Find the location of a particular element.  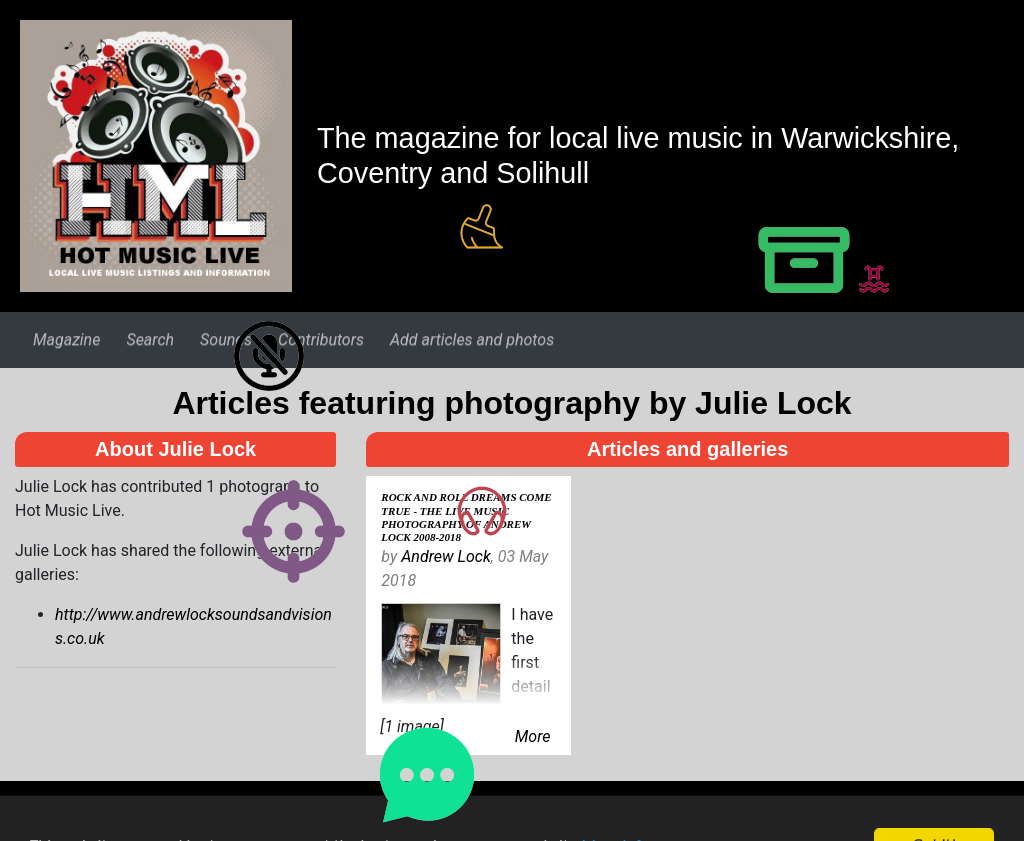

open chat or messaging is located at coordinates (427, 775).